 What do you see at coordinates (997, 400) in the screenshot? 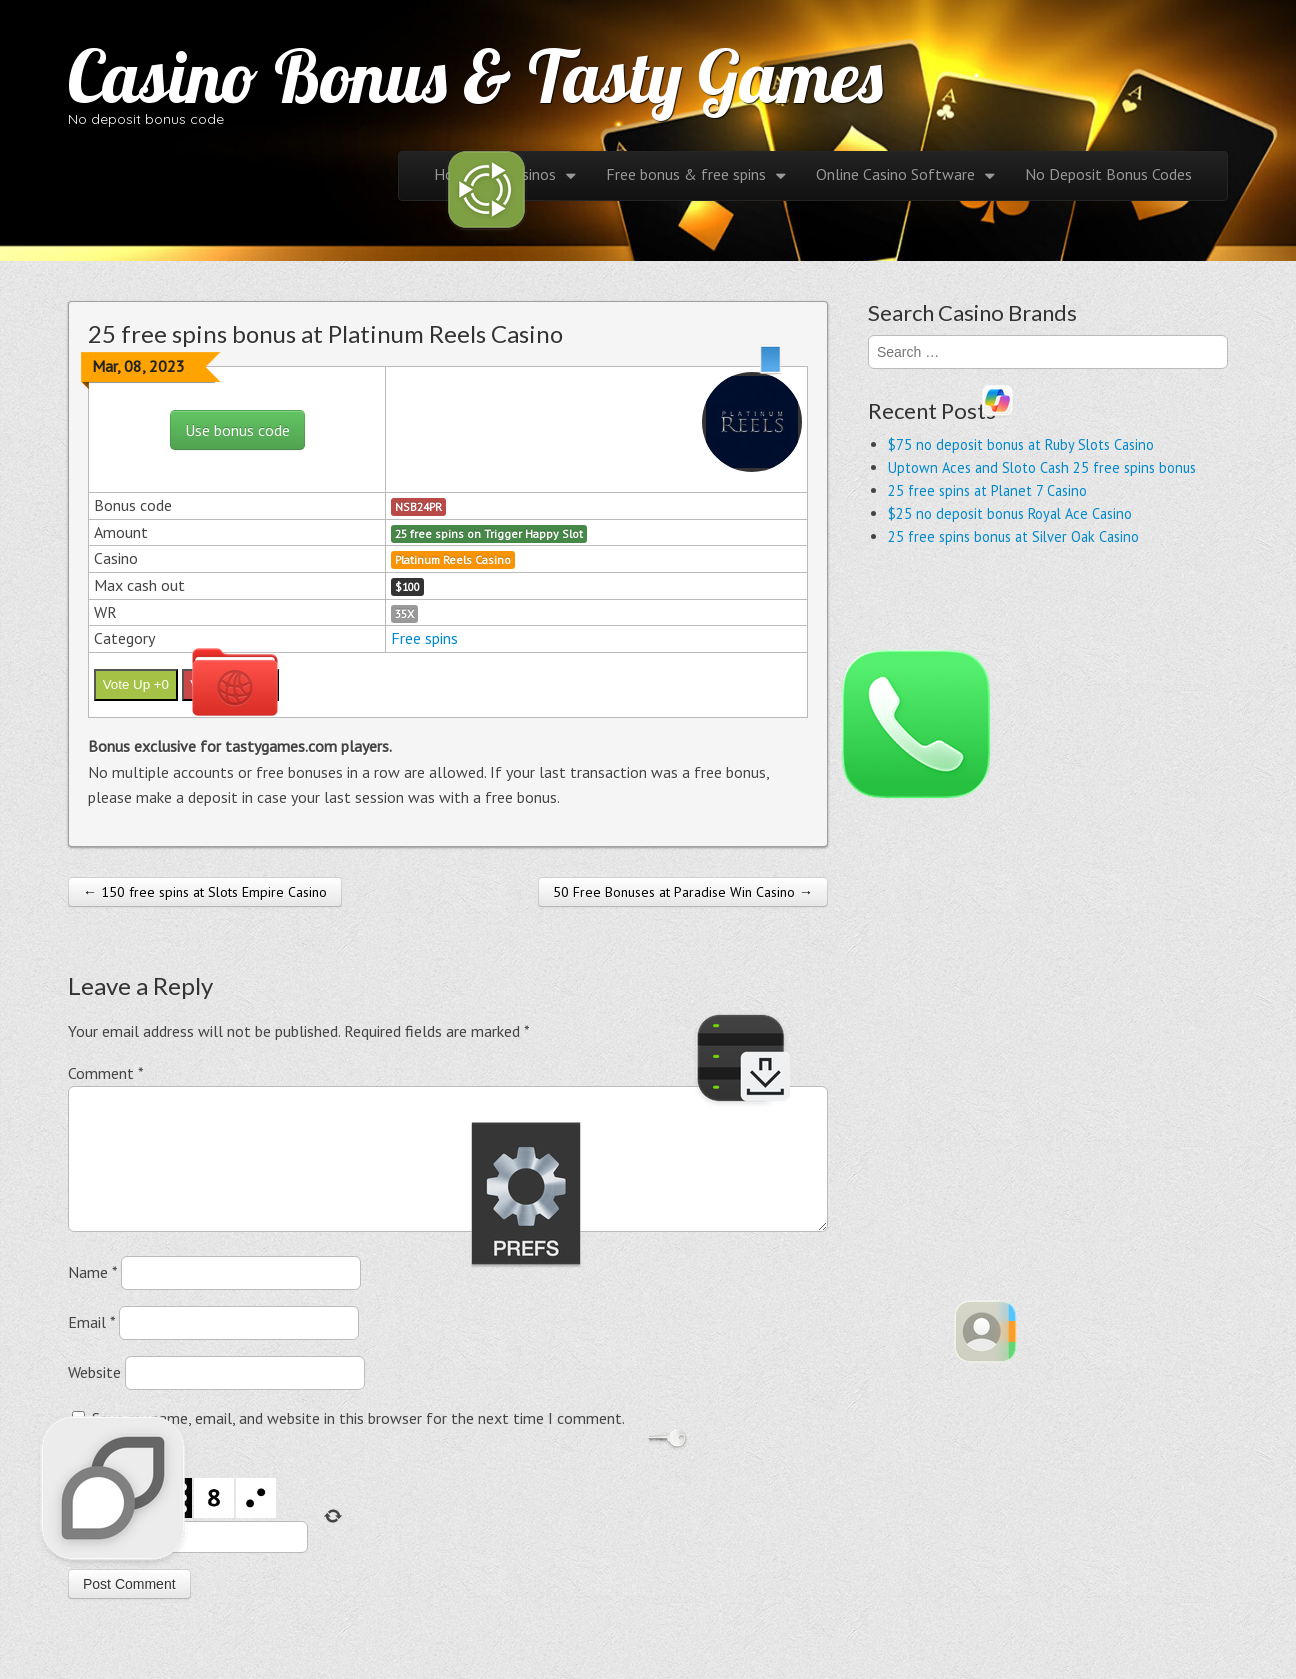
I see `open Microsoft Copilot AI assistant` at bounding box center [997, 400].